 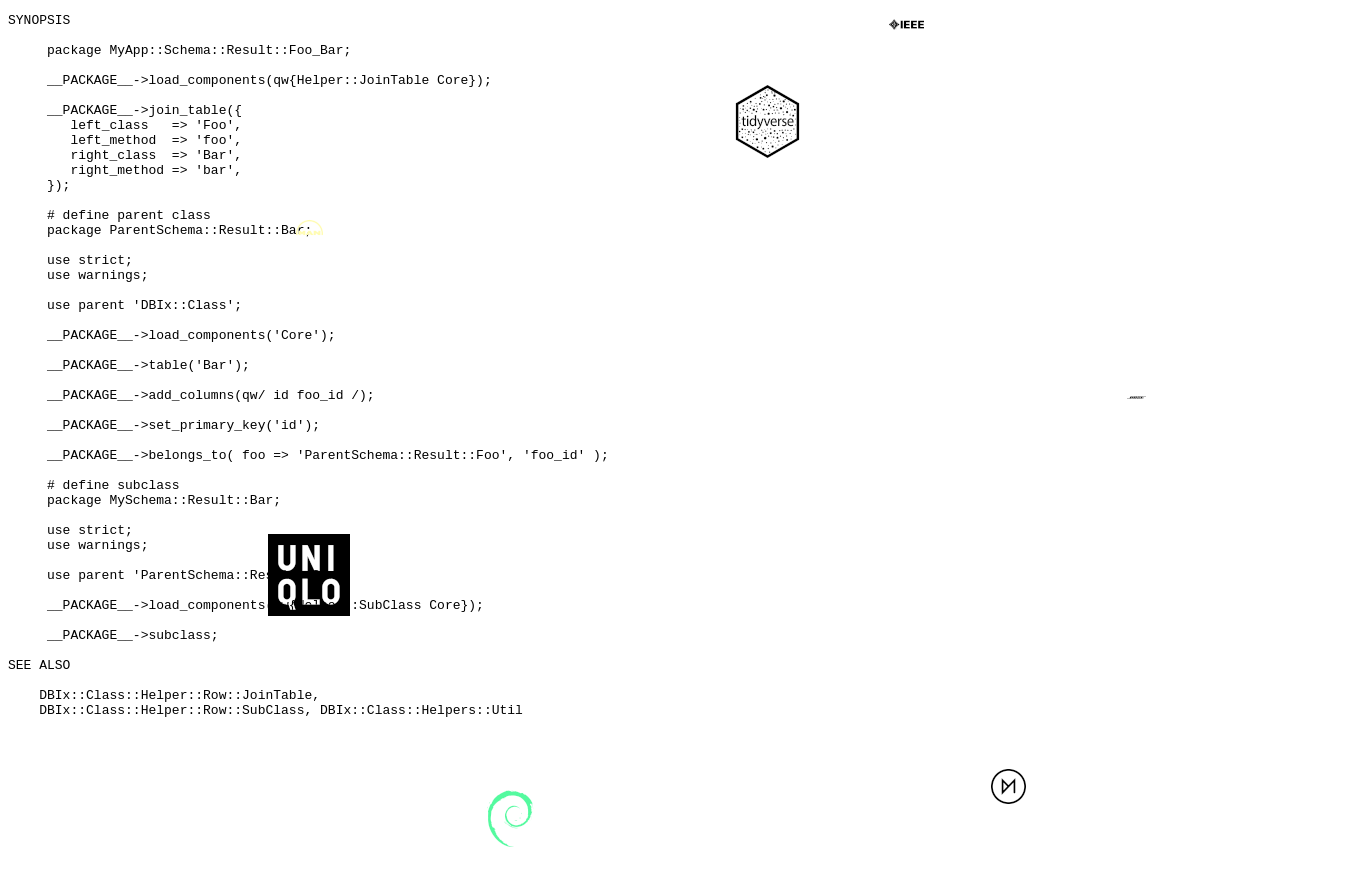 What do you see at coordinates (906, 24) in the screenshot?
I see `IEEE organization logo` at bounding box center [906, 24].